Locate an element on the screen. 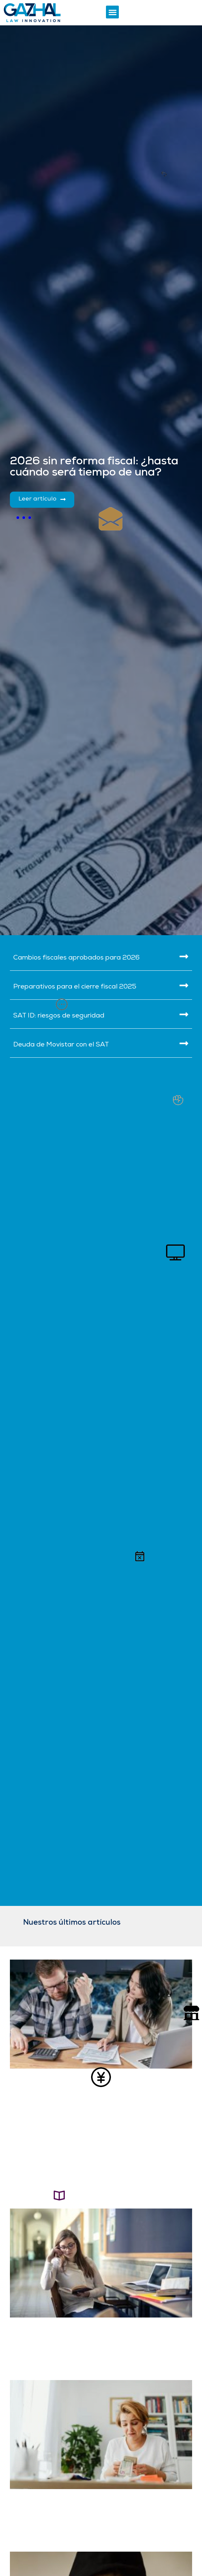 The width and height of the screenshot is (202, 2576). view more options is located at coordinates (62, 1004).